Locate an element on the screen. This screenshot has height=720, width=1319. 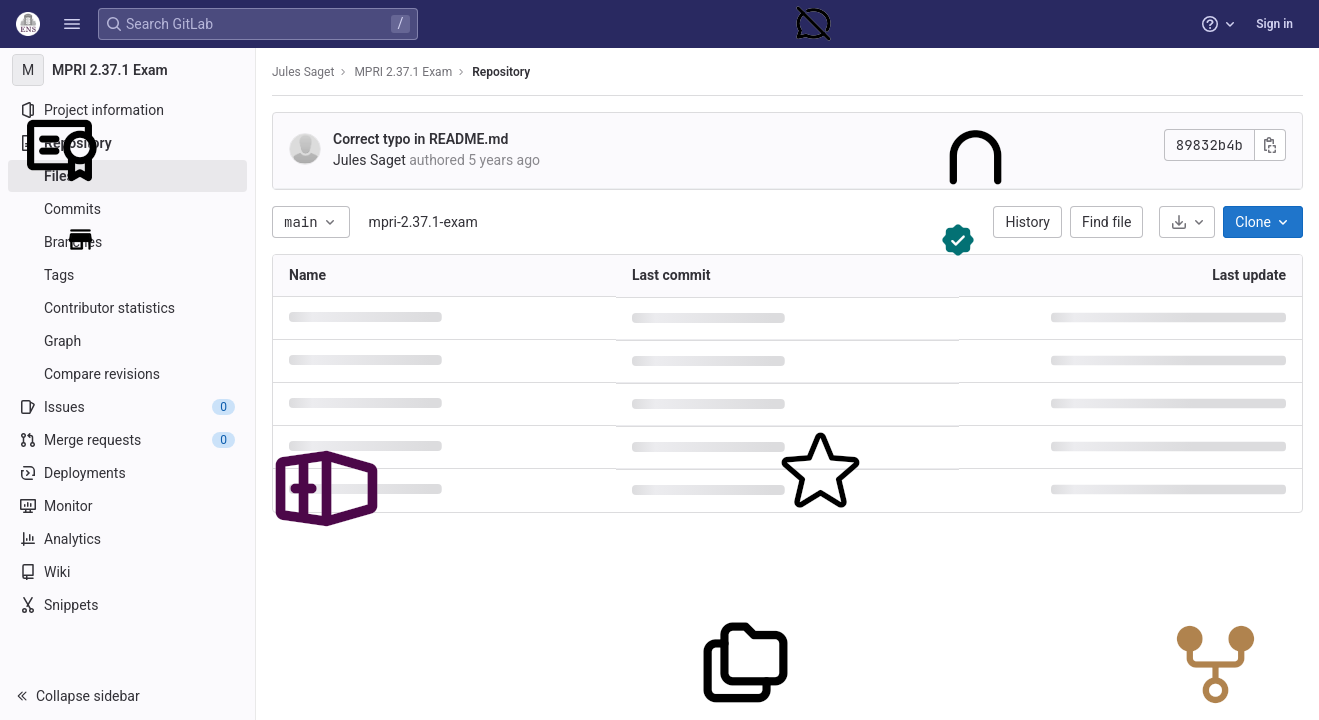
find nearby stores or shops is located at coordinates (80, 239).